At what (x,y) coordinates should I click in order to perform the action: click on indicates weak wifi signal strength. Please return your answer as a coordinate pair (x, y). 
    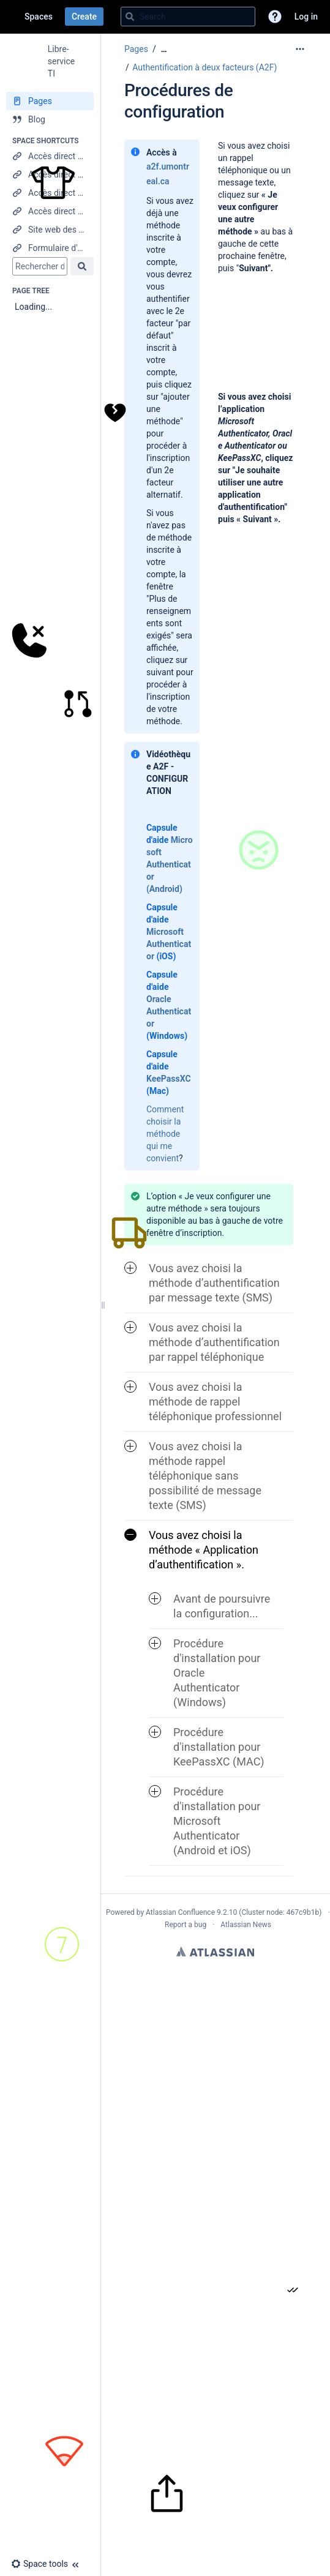
    Looking at the image, I should click on (64, 2451).